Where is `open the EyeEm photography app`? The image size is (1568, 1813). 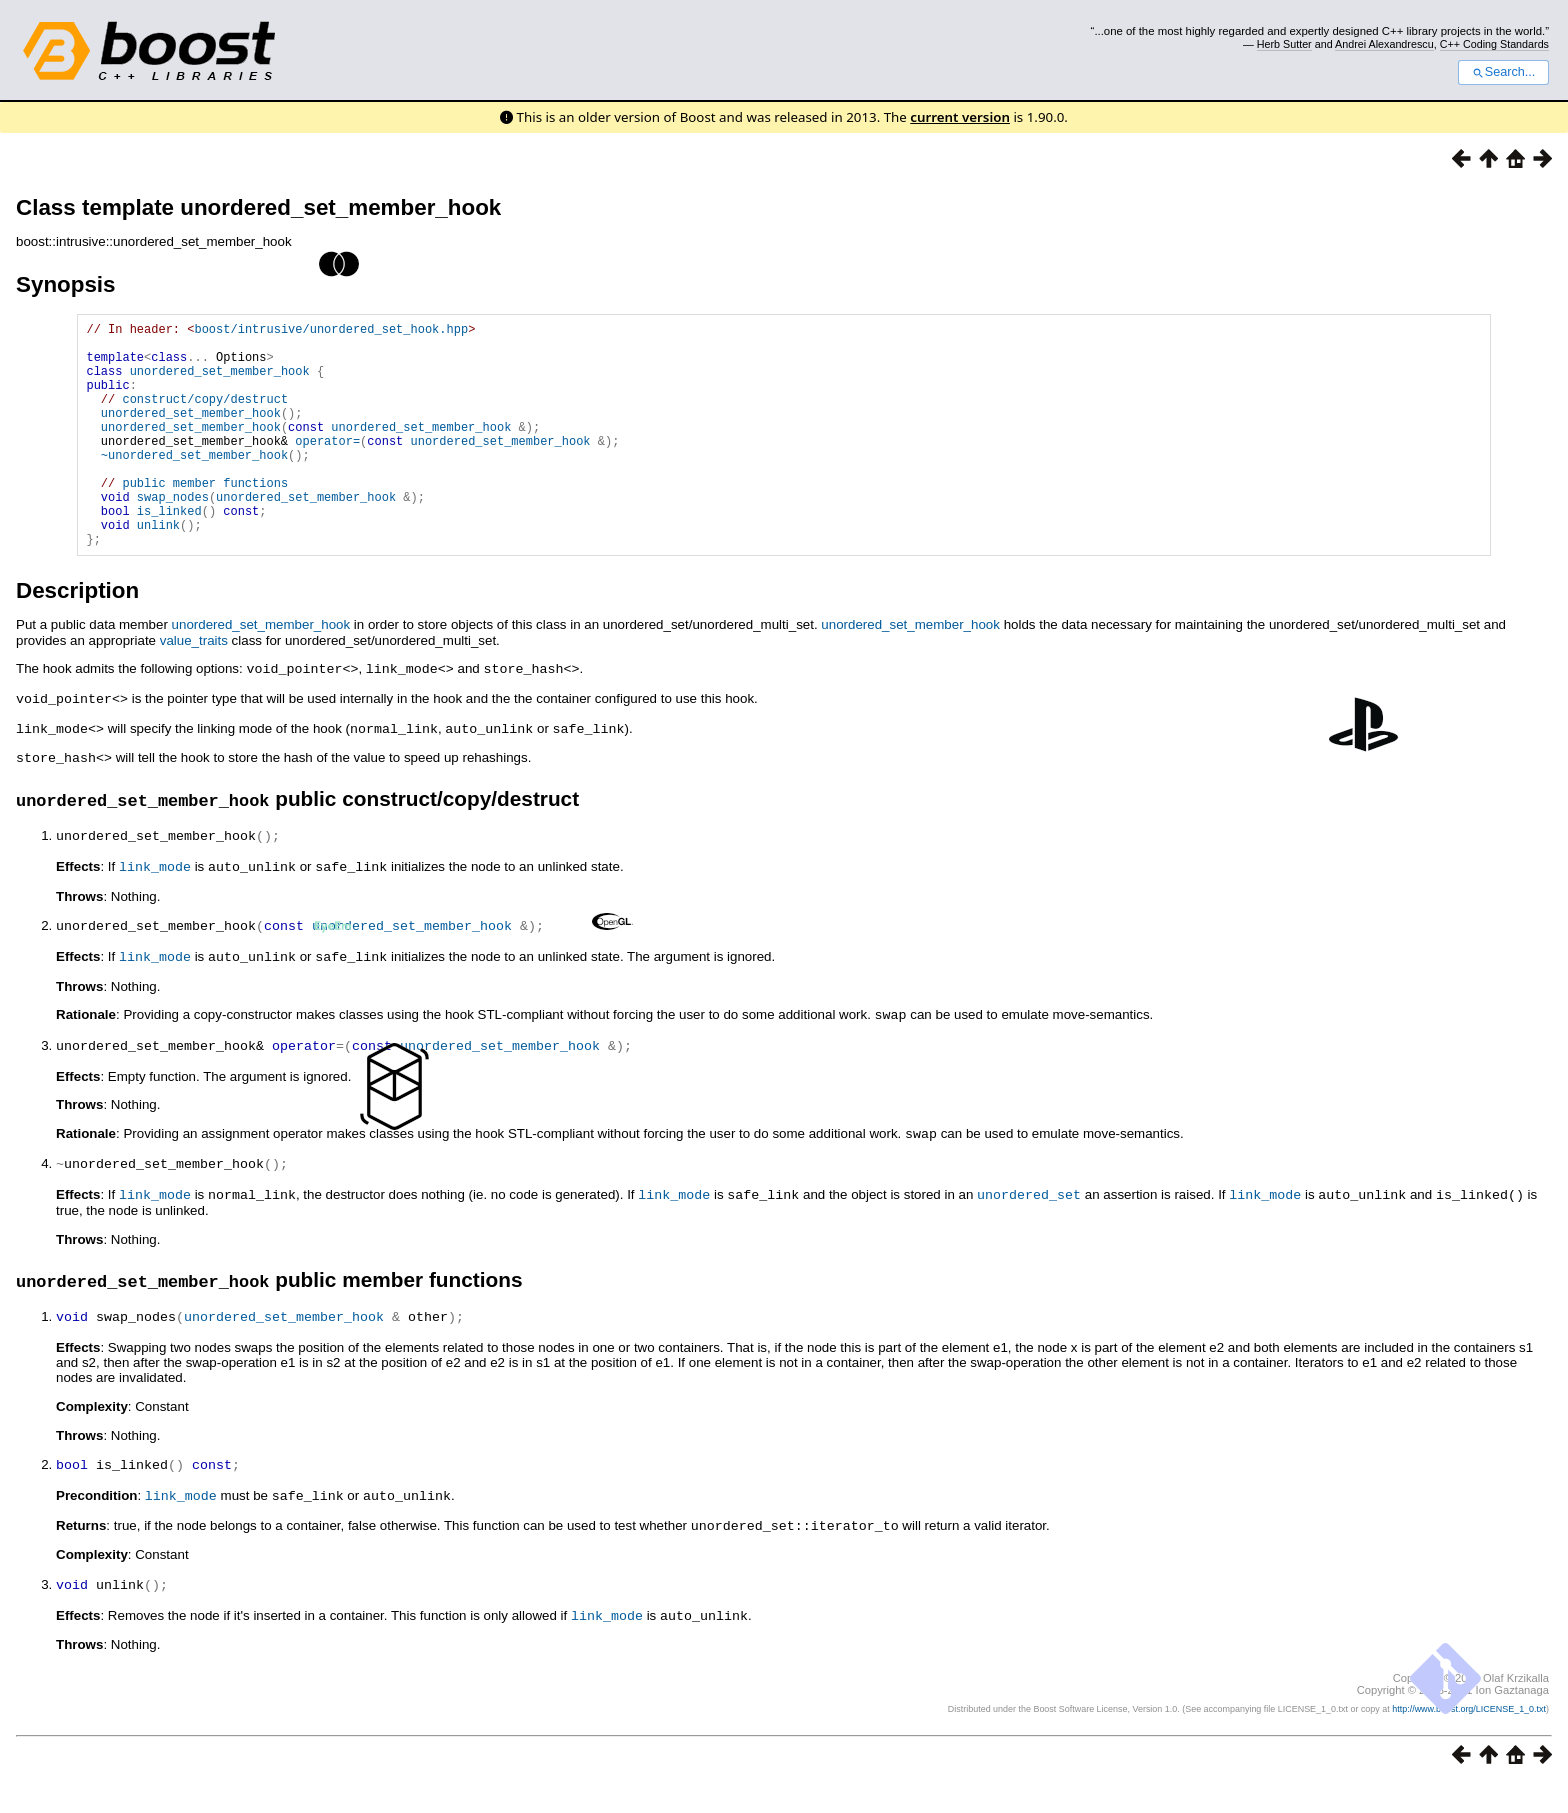
open the EyeEm photography app is located at coordinates (333, 927).